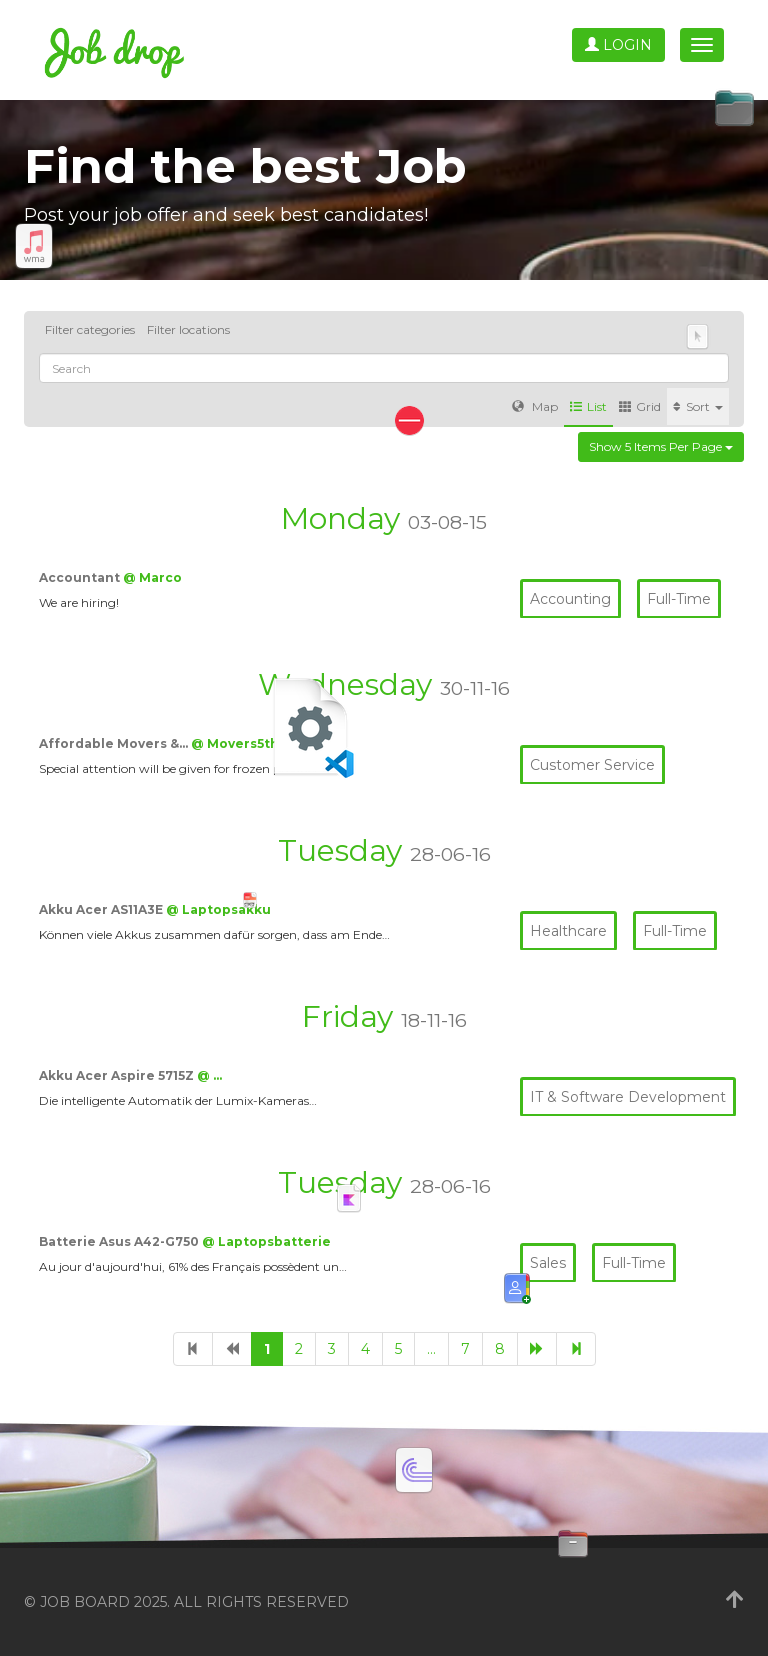 The image size is (768, 1656). What do you see at coordinates (573, 1543) in the screenshot?
I see `open the file manager application` at bounding box center [573, 1543].